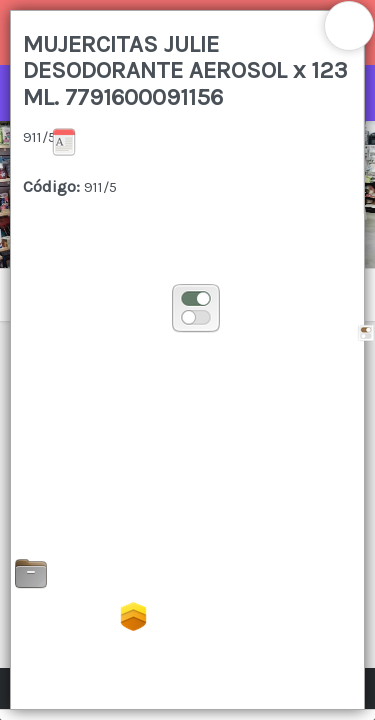 The image size is (375, 720). Describe the element at coordinates (64, 142) in the screenshot. I see `open ebook reader application` at that location.